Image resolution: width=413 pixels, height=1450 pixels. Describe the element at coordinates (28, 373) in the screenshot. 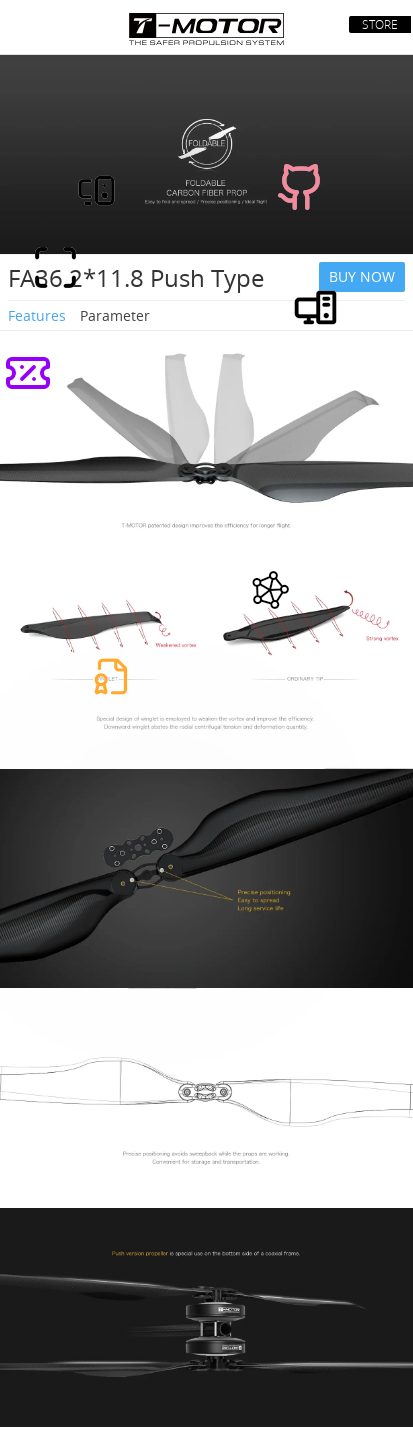

I see `apply a discount or promo code` at that location.